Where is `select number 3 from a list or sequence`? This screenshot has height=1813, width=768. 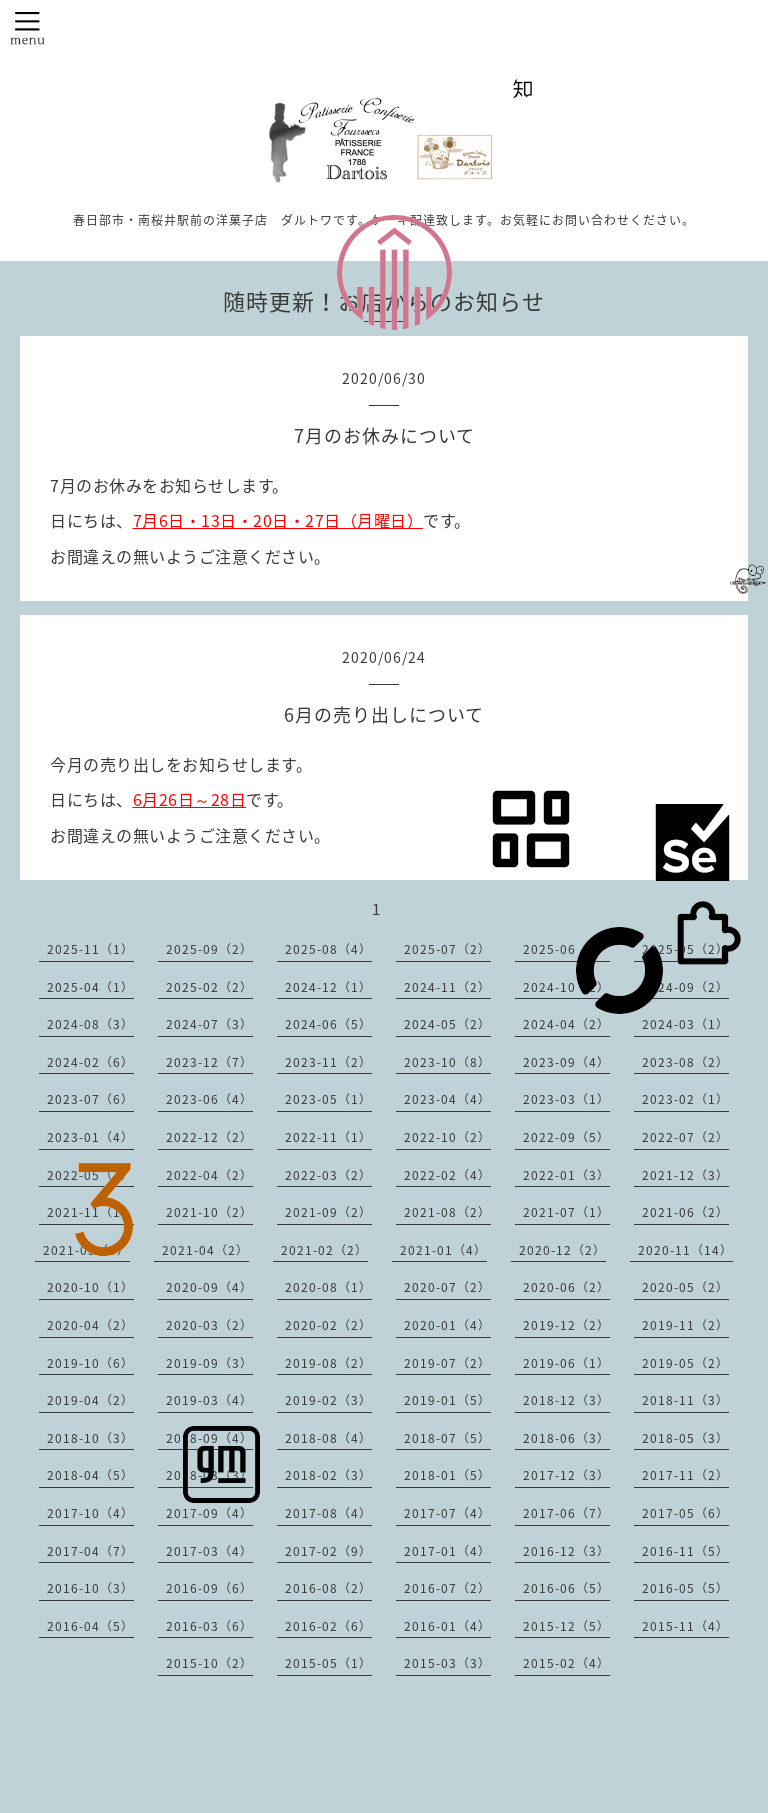 select number 3 from a list or sequence is located at coordinates (103, 1208).